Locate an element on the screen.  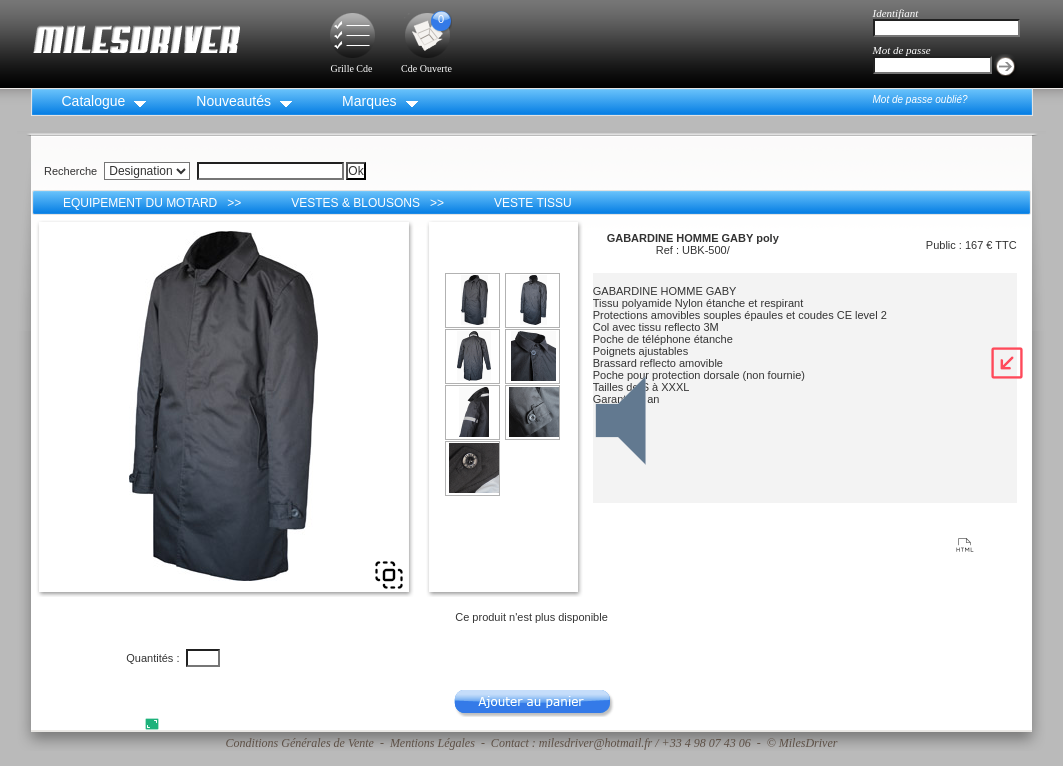
mute audio or sound is located at coordinates (623, 420).